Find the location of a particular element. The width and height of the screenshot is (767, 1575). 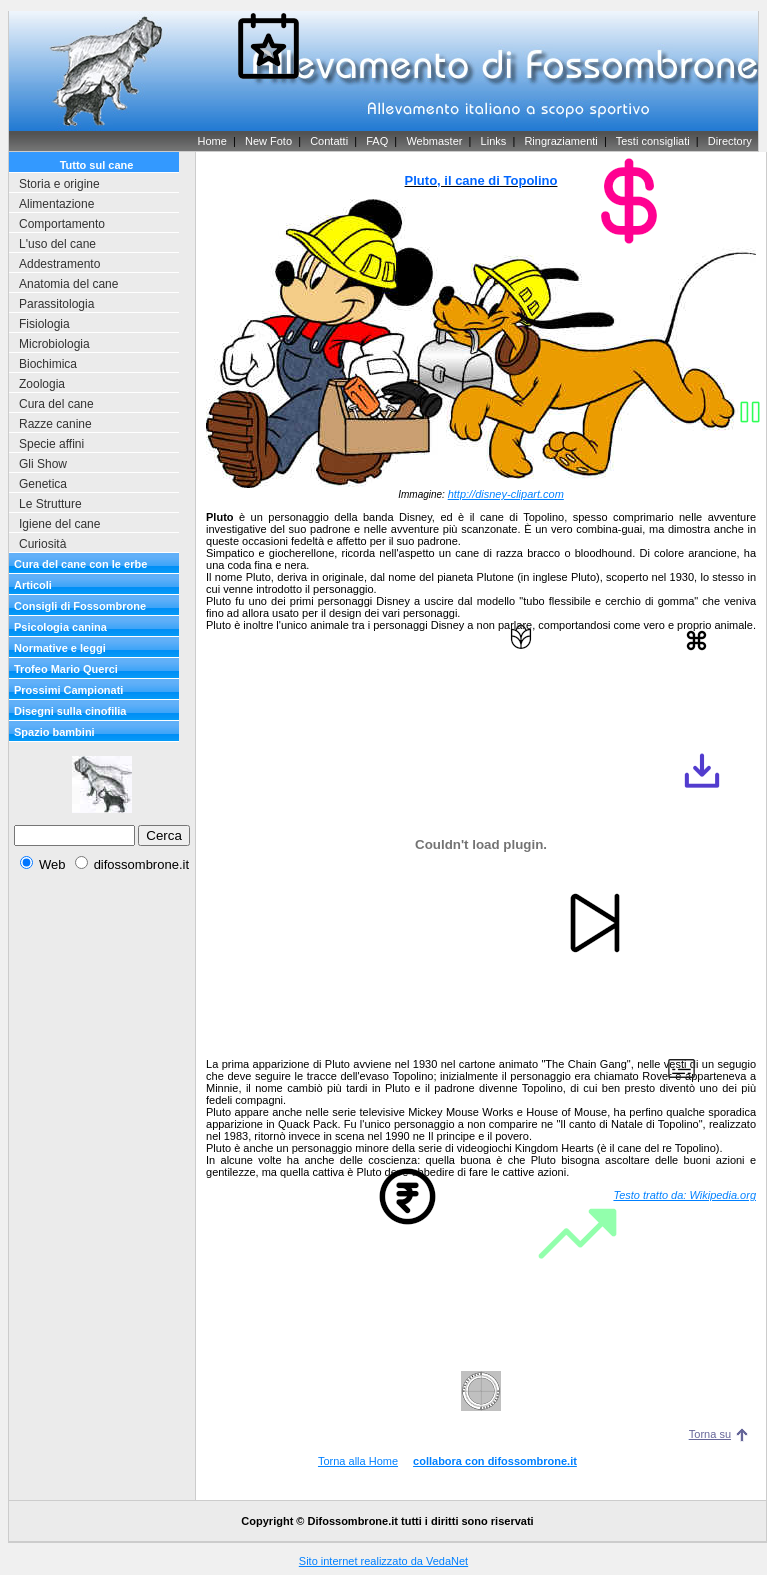

enable subtitles or closed captions is located at coordinates (681, 1068).